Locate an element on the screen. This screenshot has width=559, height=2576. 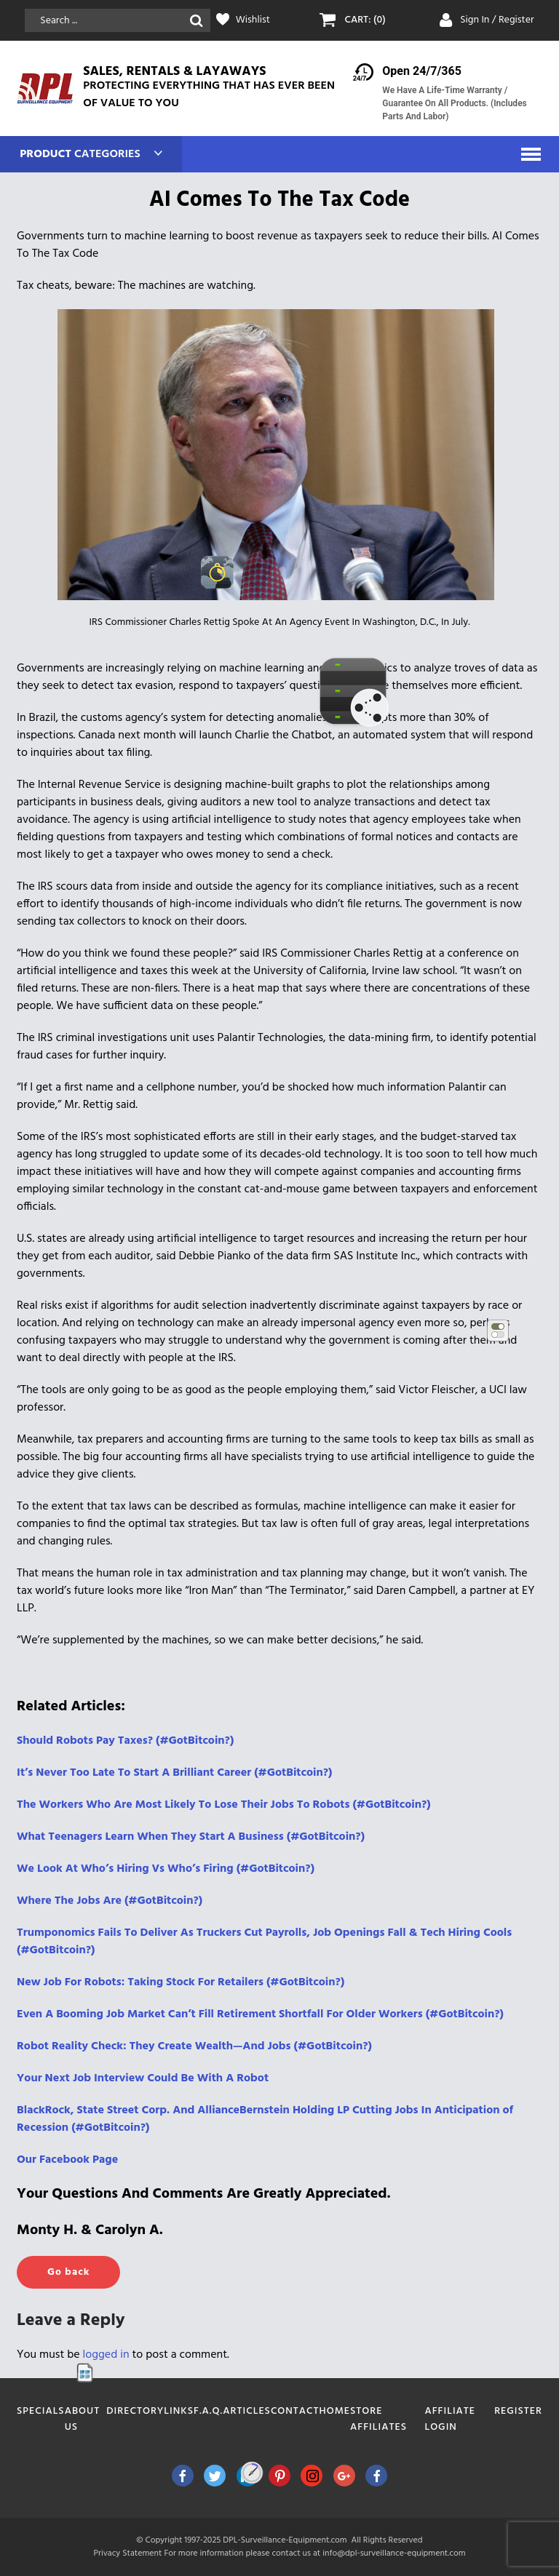
manage browser cookie settings is located at coordinates (217, 572).